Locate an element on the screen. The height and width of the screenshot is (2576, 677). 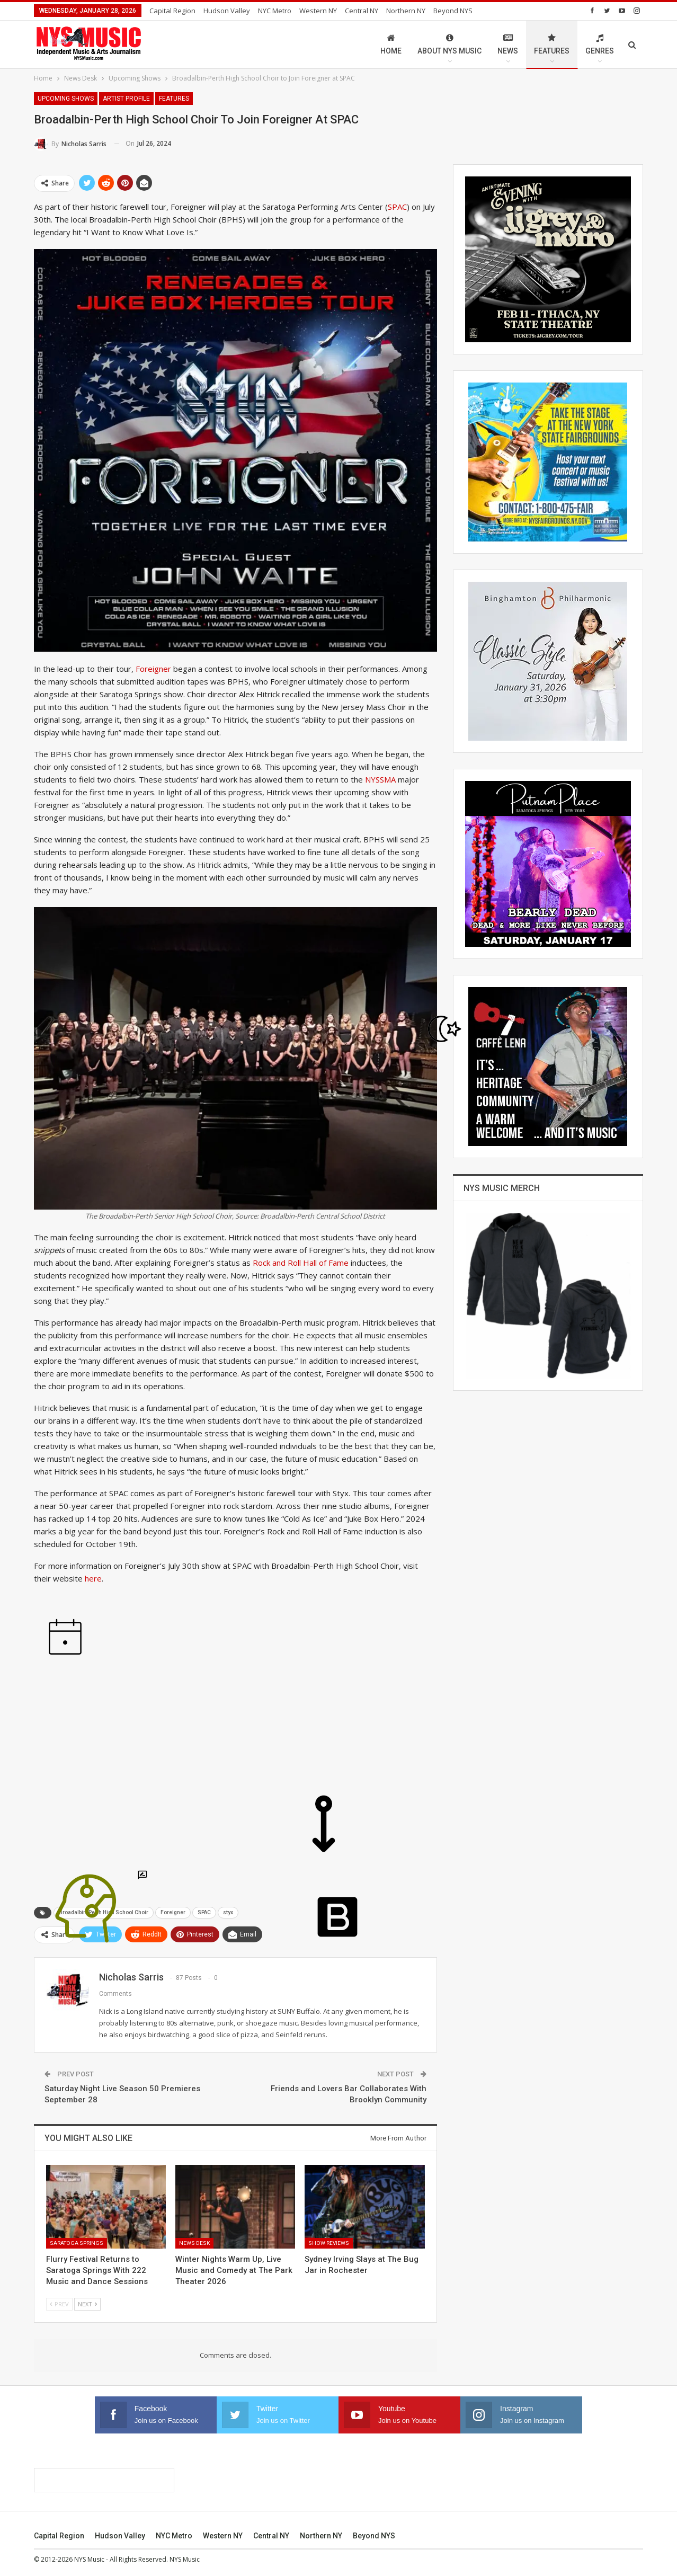
indicates a calendar event or scheduled item is located at coordinates (65, 1638).